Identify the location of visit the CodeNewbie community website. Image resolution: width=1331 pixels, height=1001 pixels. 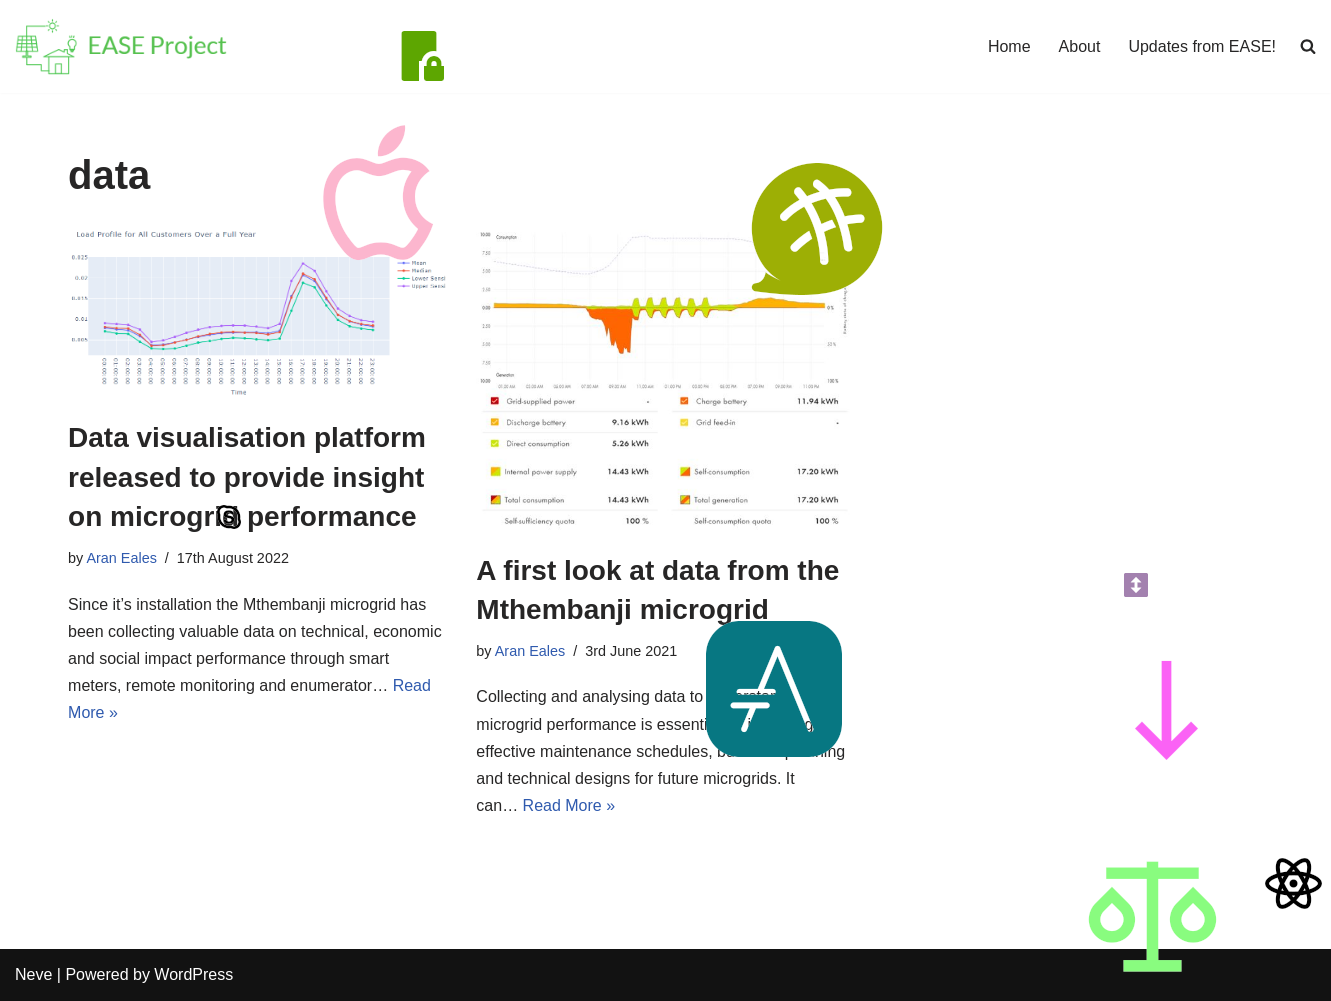
(817, 229).